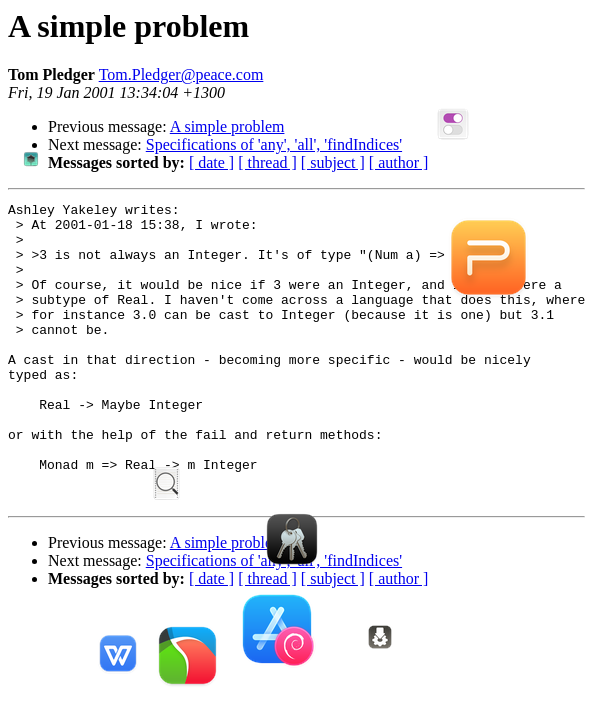  What do you see at coordinates (31, 159) in the screenshot?
I see `launch gnome mines game` at bounding box center [31, 159].